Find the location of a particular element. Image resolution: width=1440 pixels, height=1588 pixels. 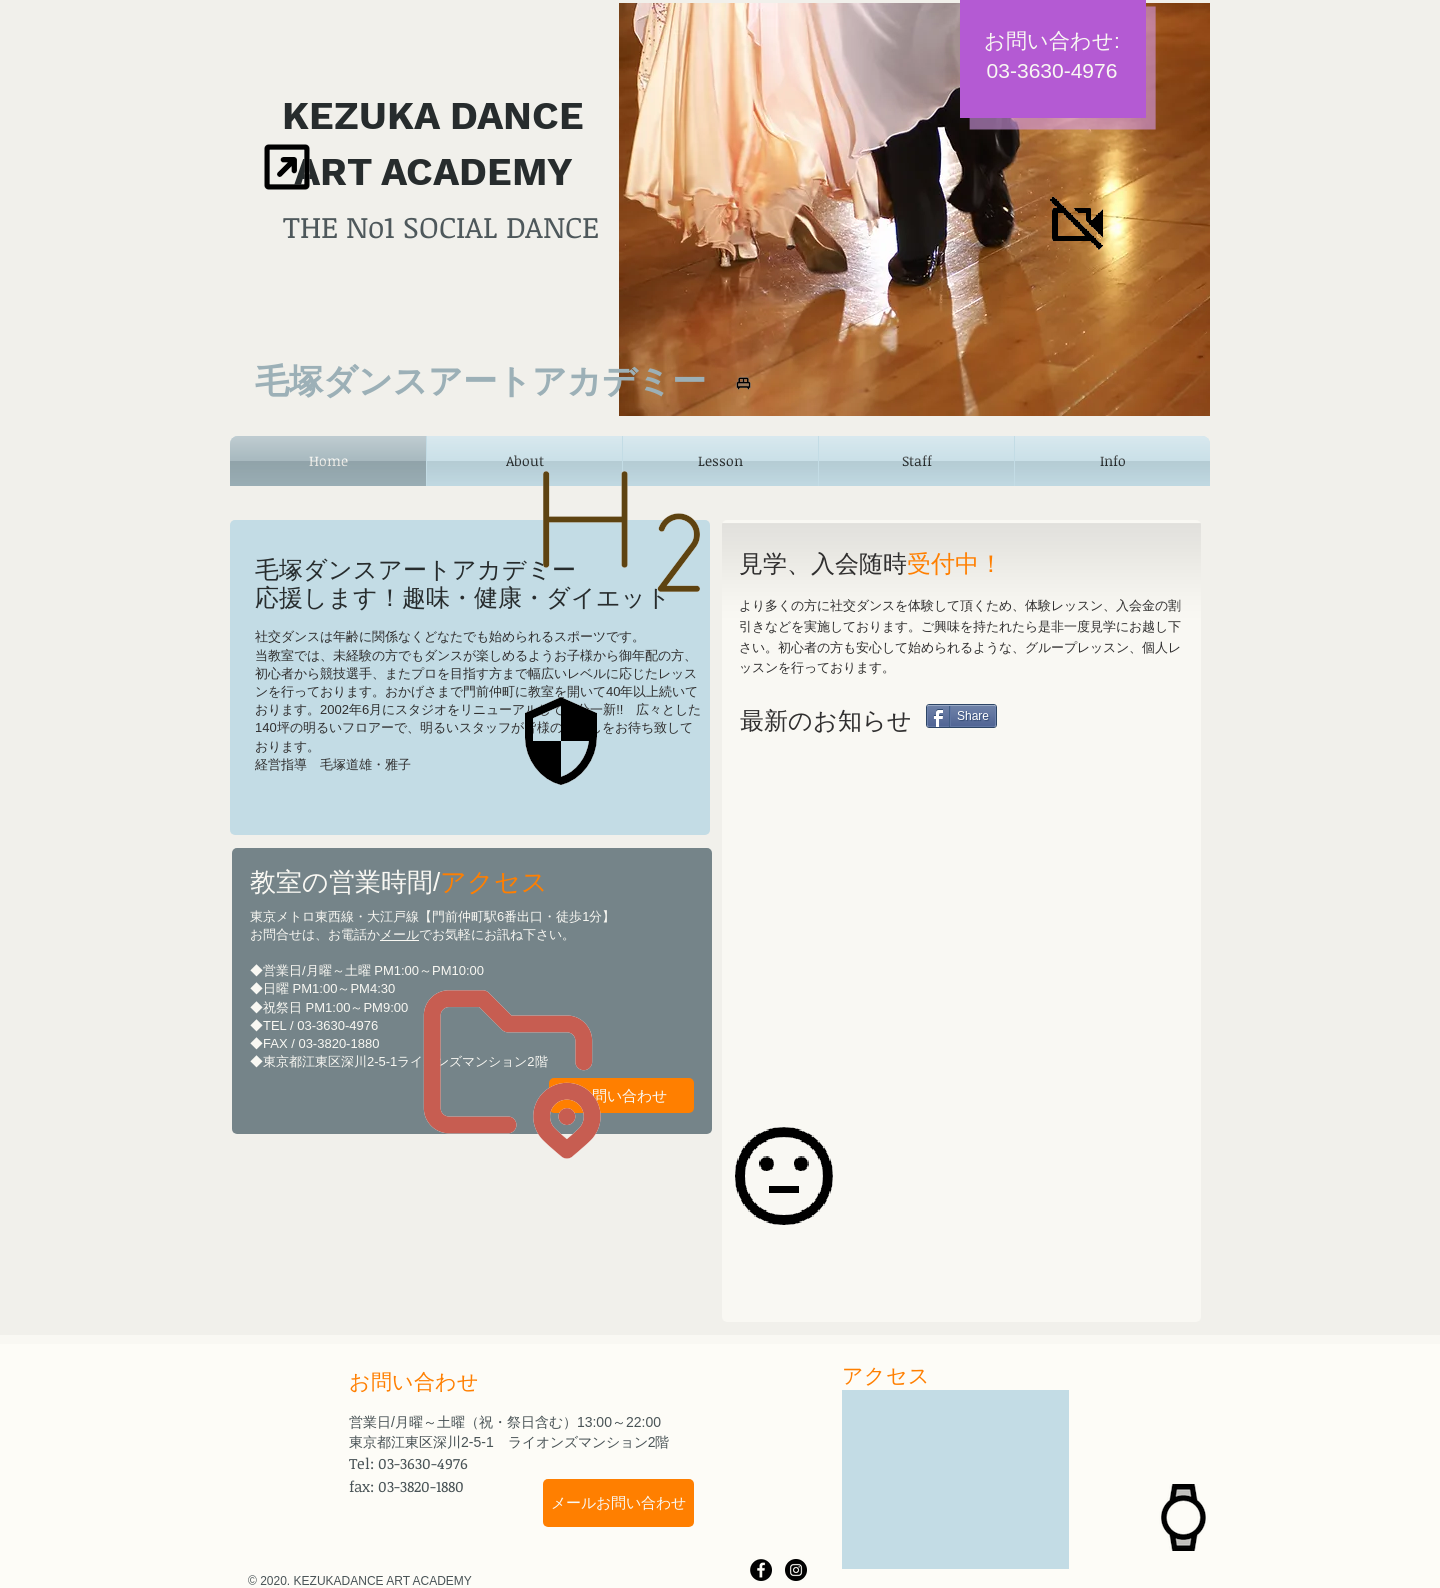

pin a folder to quick access is located at coordinates (508, 1066).